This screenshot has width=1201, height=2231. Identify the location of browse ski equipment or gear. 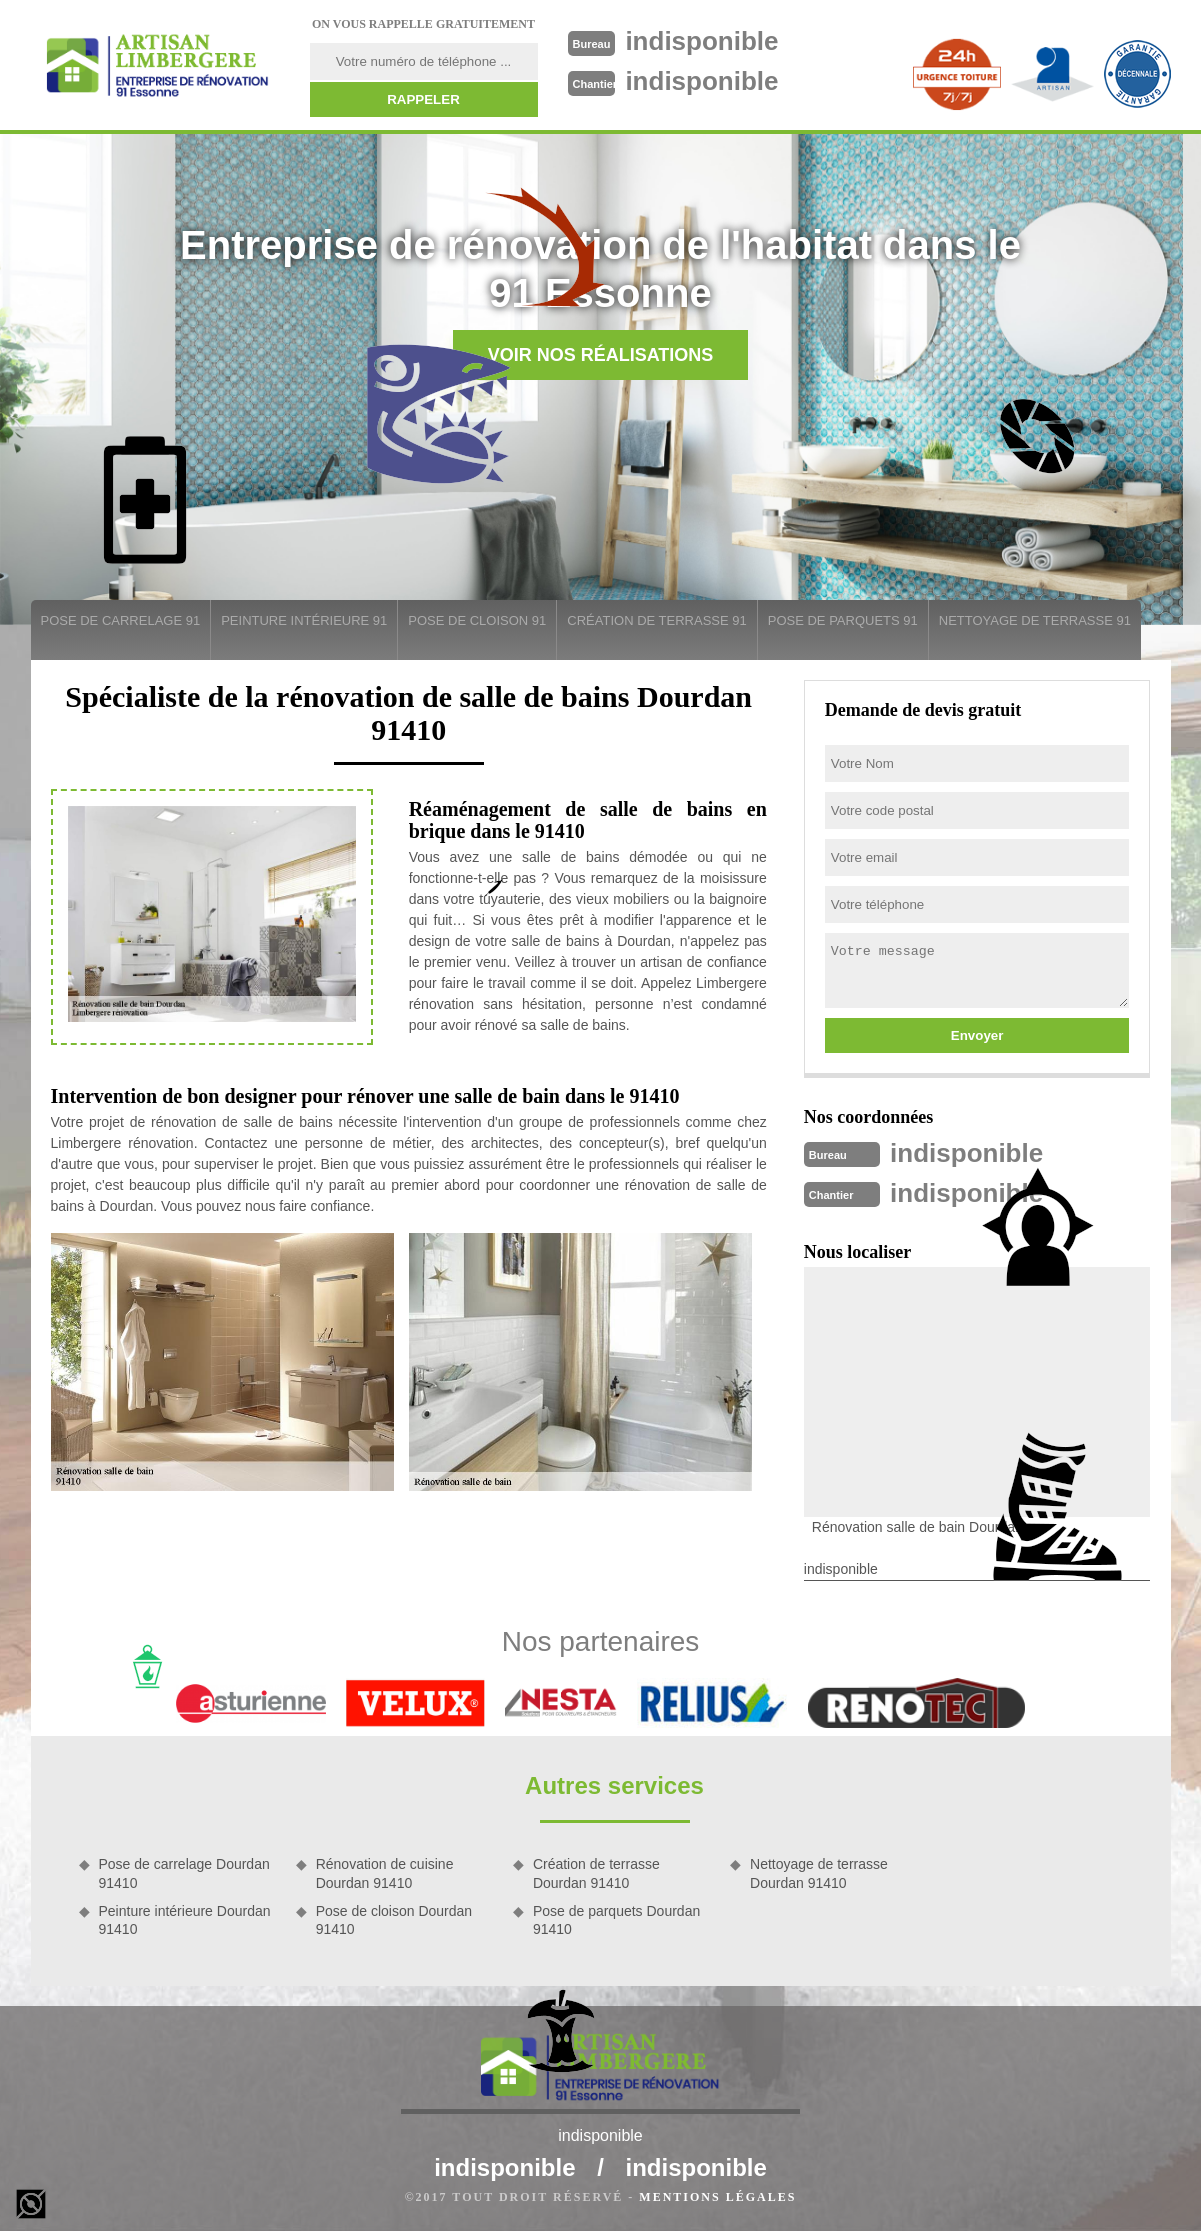
(1057, 1506).